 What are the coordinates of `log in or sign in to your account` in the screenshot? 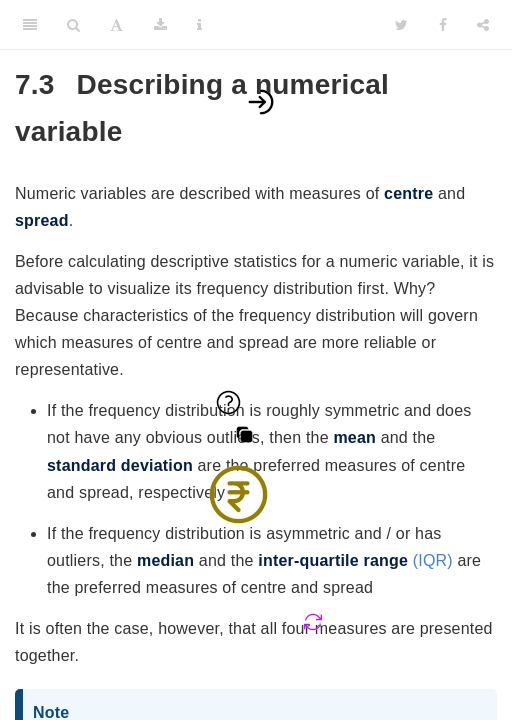 It's located at (261, 102).